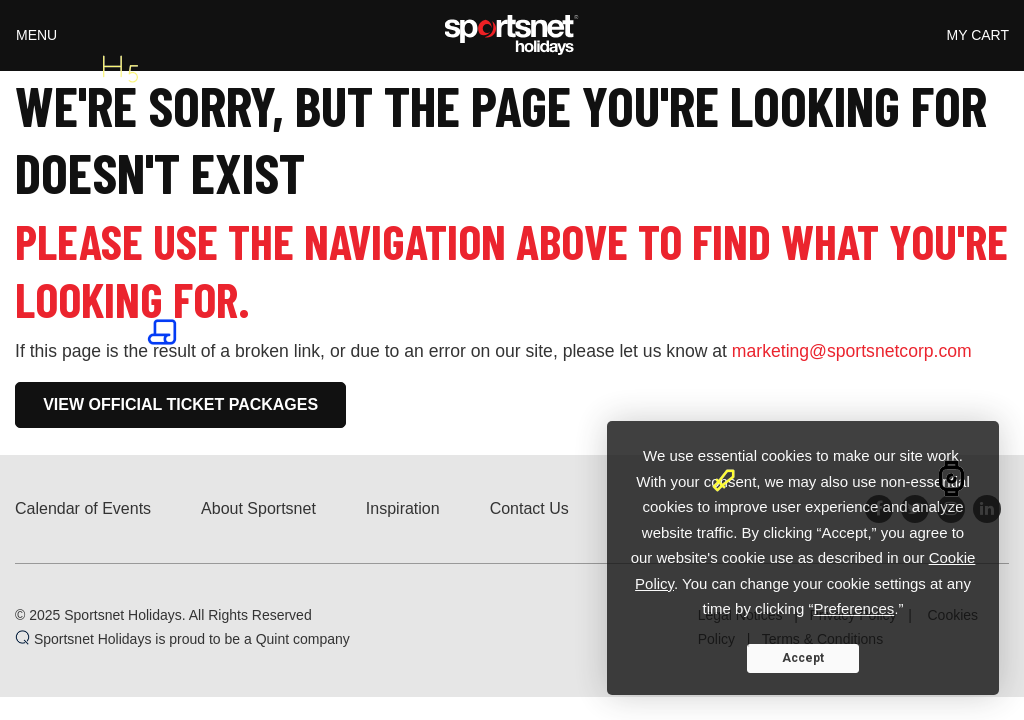 This screenshot has width=1024, height=720. Describe the element at coordinates (723, 480) in the screenshot. I see `access combat or battle features` at that location.